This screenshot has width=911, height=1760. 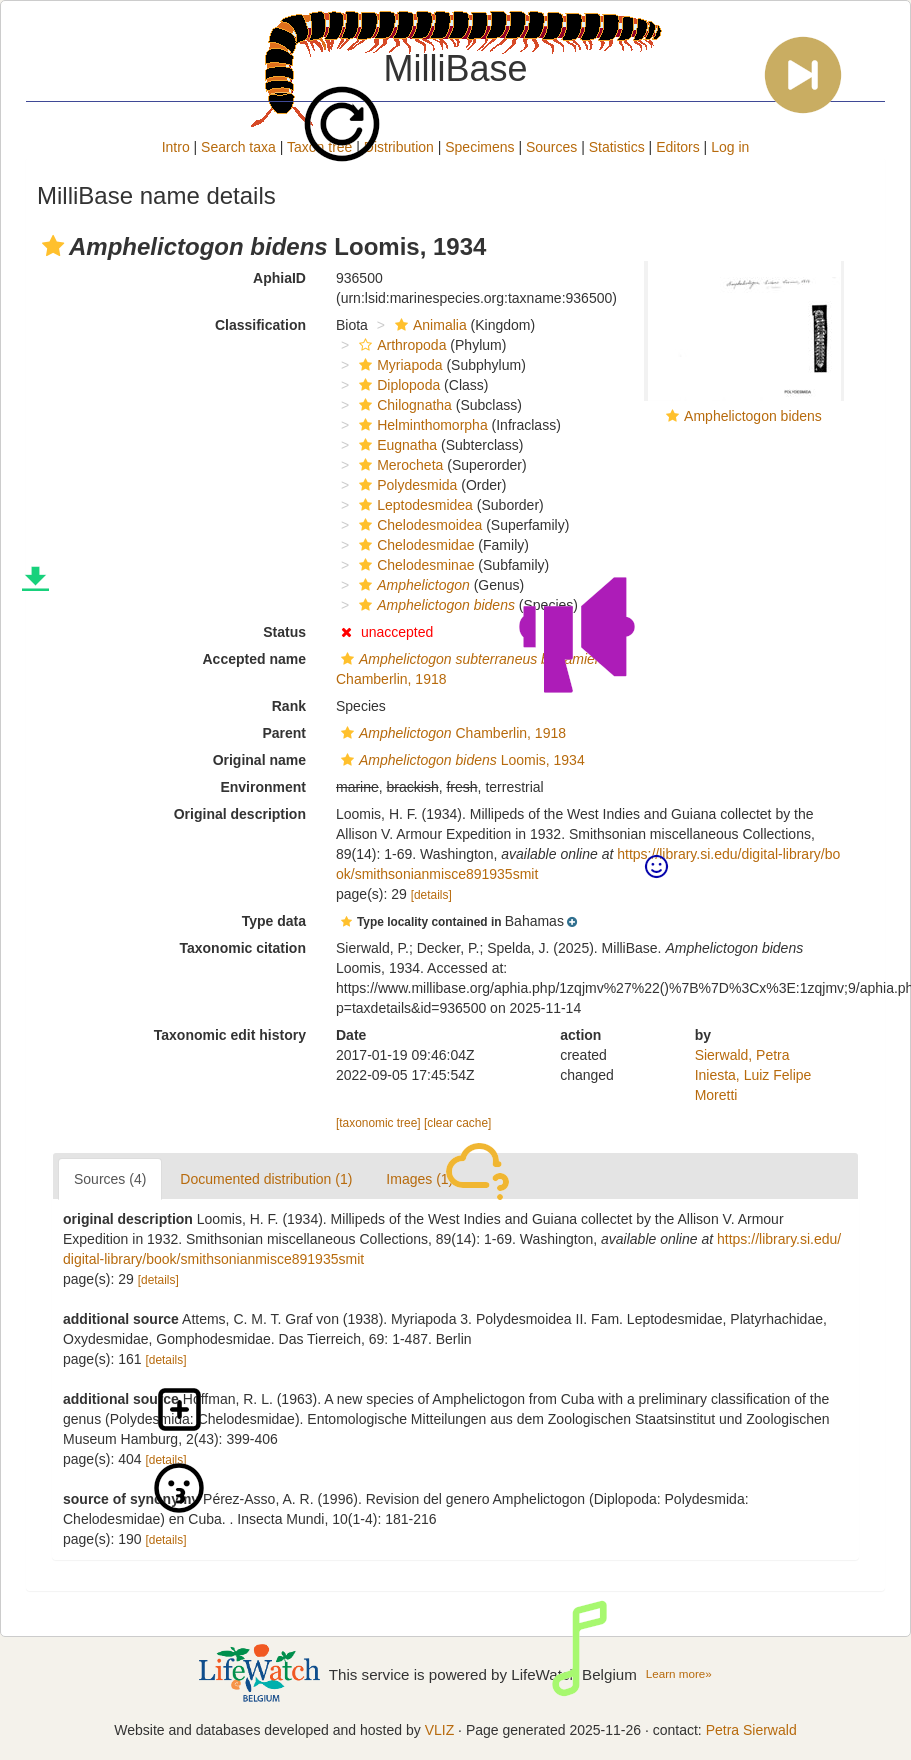 What do you see at coordinates (179, 1409) in the screenshot?
I see `add a new item or entry` at bounding box center [179, 1409].